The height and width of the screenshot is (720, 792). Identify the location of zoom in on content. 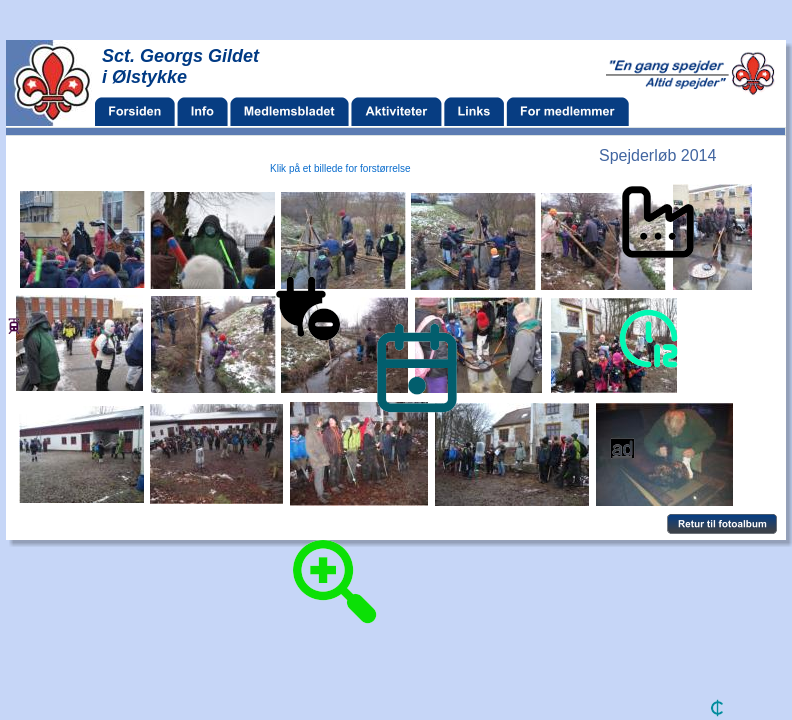
(336, 583).